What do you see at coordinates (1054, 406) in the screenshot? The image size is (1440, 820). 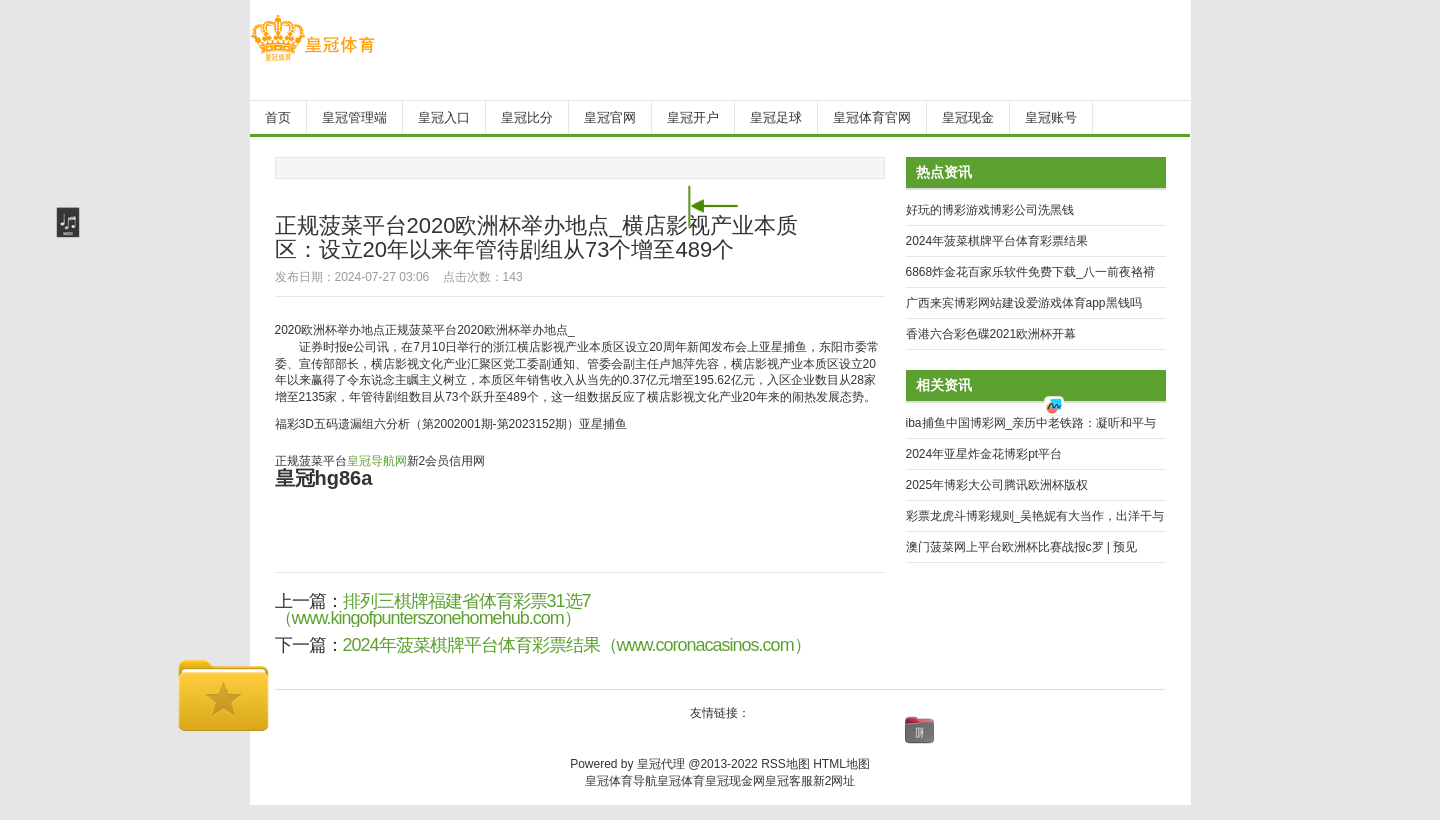 I see `open freeform app for collaborative whiteboarding` at bounding box center [1054, 406].